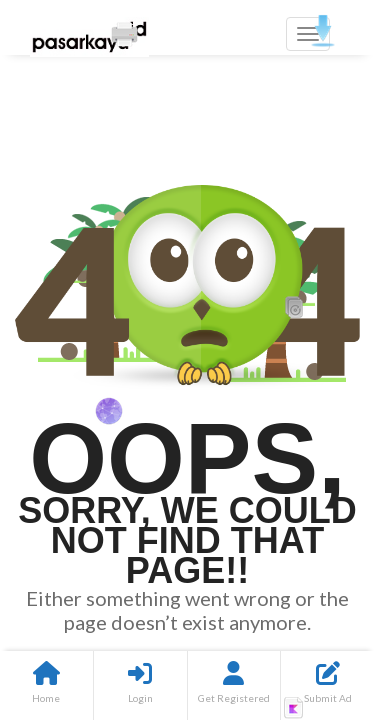  I want to click on access multiple disk drives or storage devices, so click(294, 307).